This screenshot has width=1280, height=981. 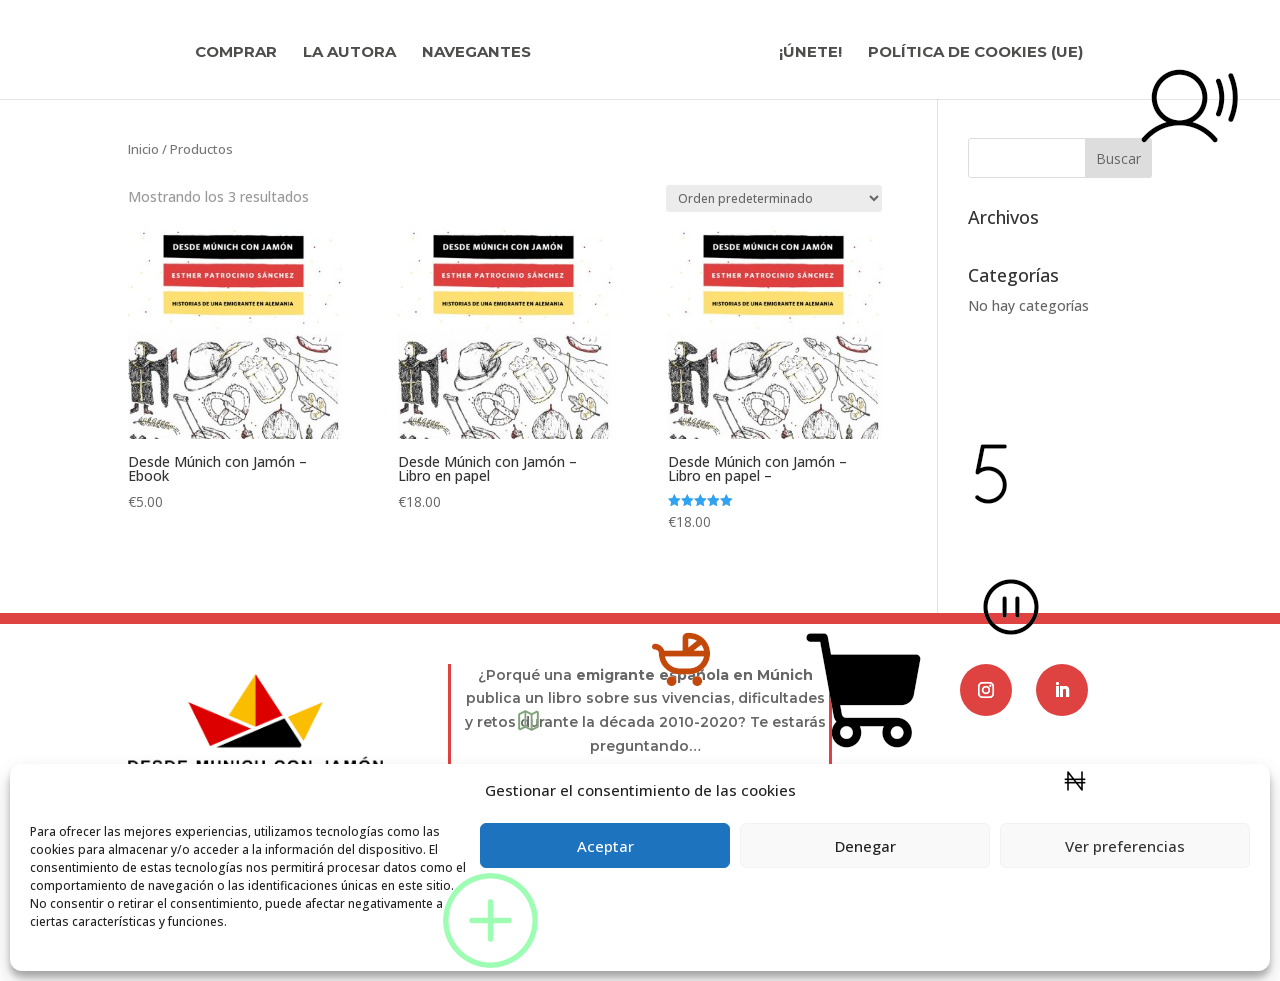 I want to click on view map or navigation, so click(x=528, y=720).